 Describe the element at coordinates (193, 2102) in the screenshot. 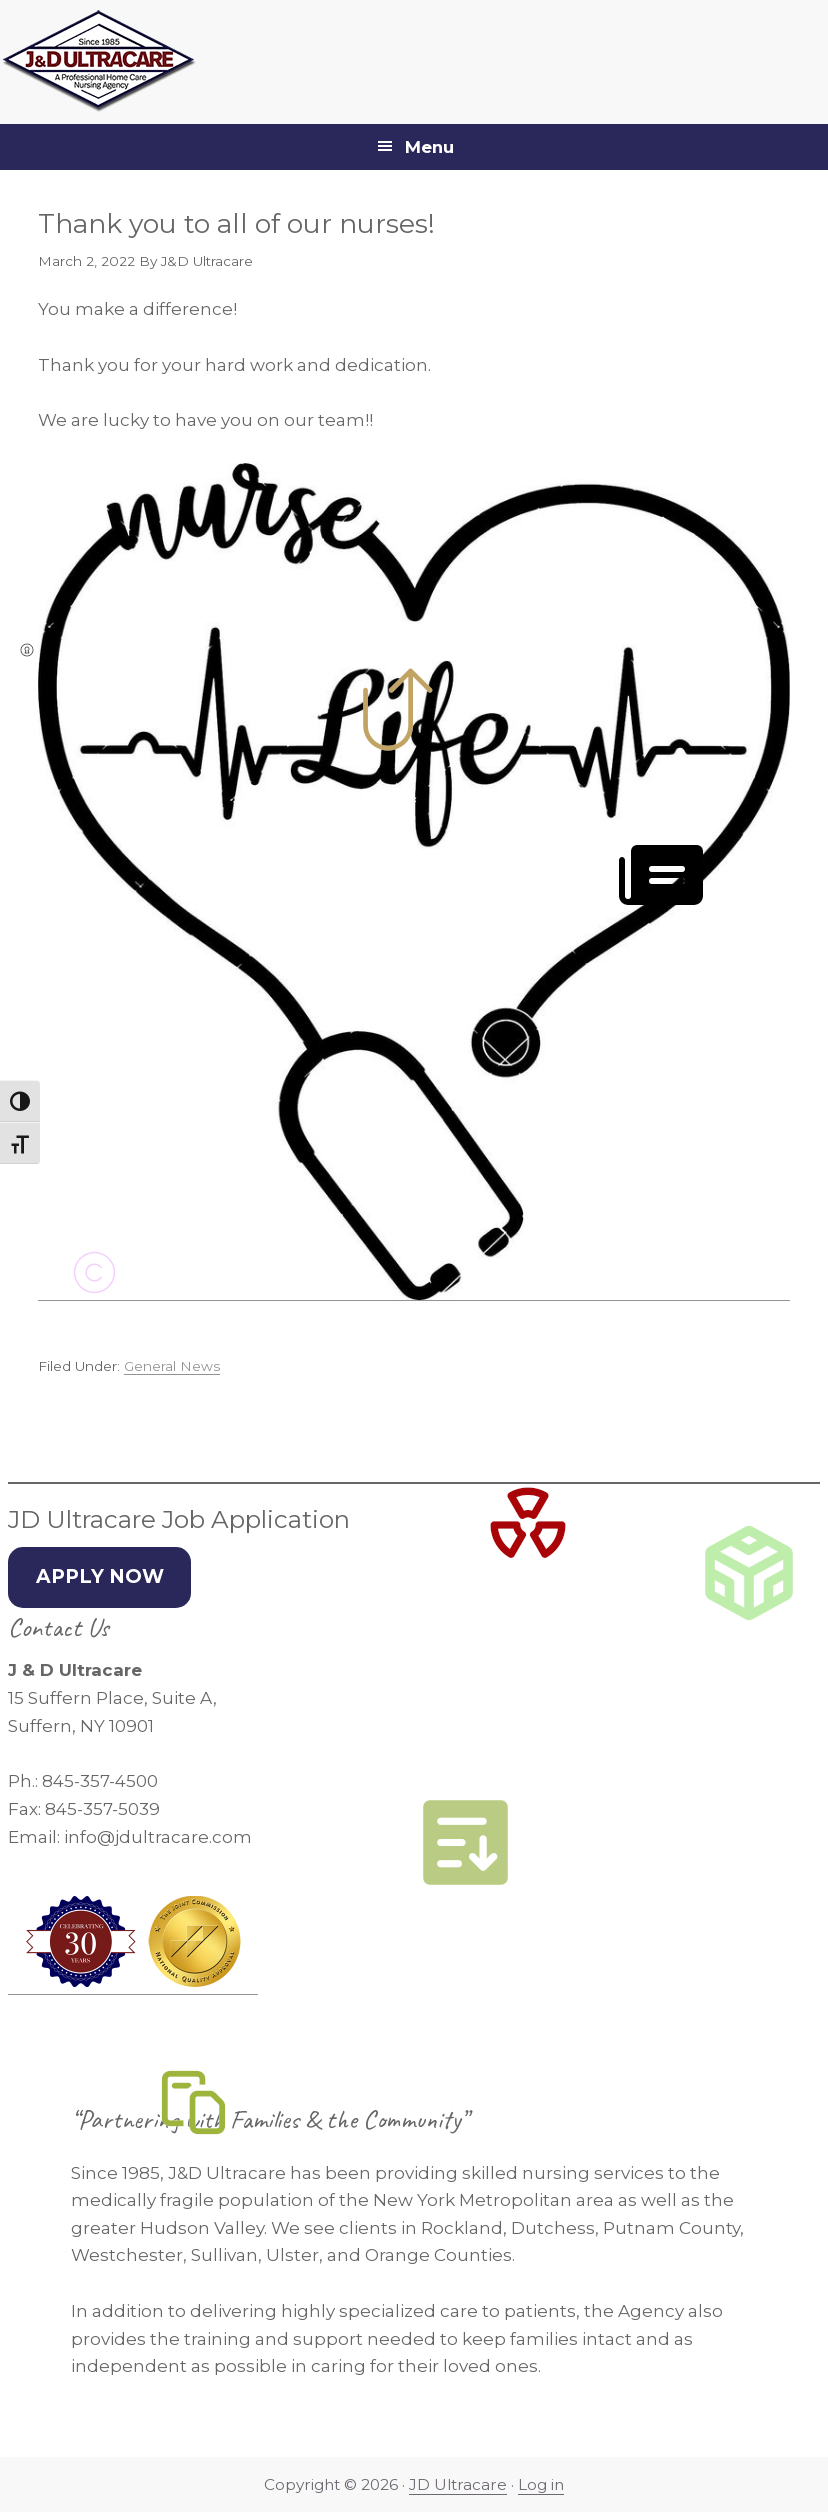

I see `paste copied content from clipboard` at that location.